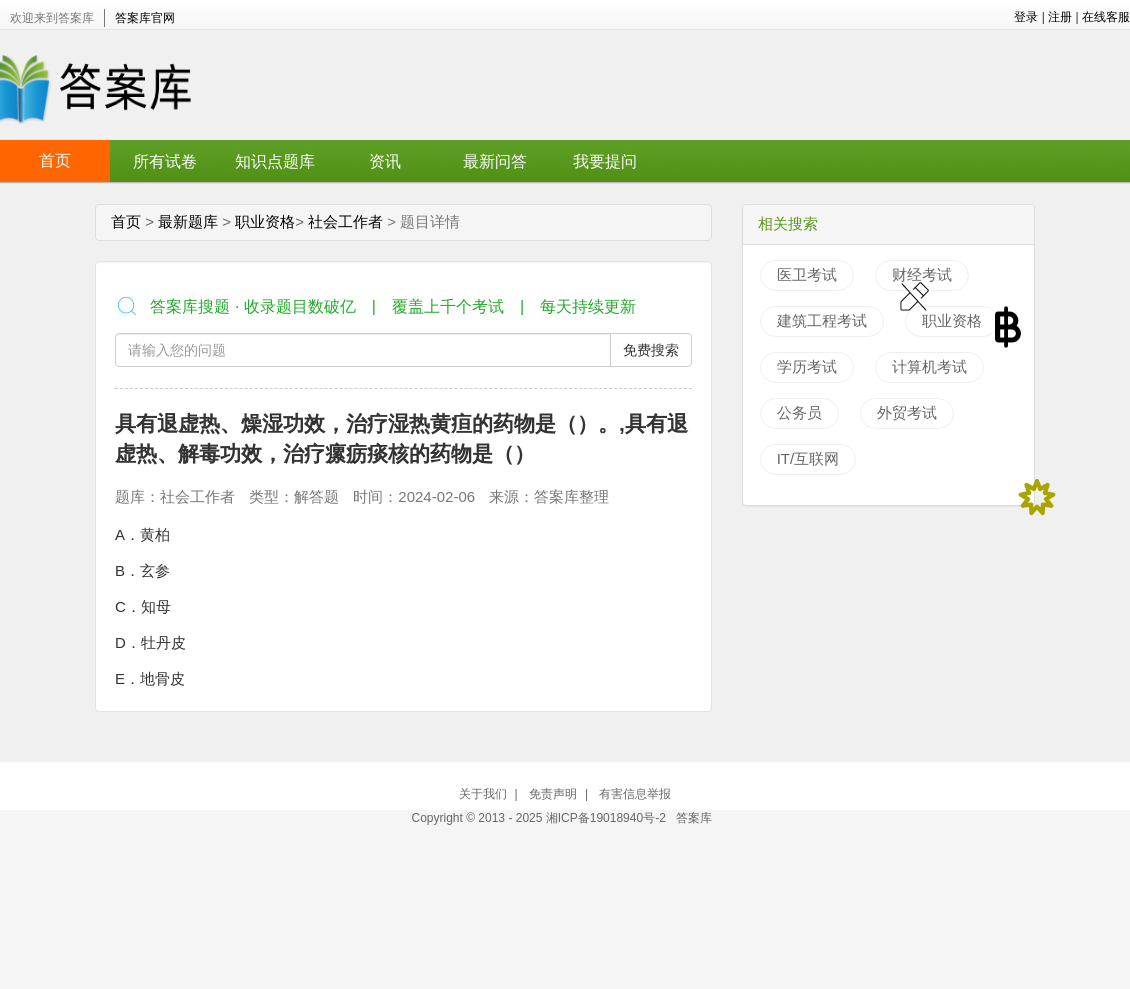 Image resolution: width=1130 pixels, height=989 pixels. Describe the element at coordinates (914, 297) in the screenshot. I see `editing is disabled` at that location.